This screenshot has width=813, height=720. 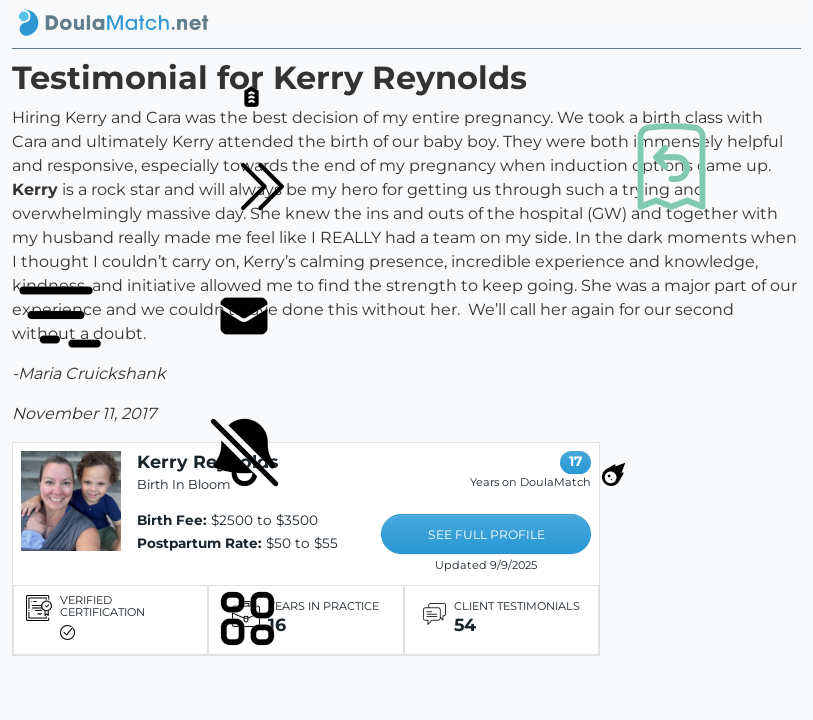 What do you see at coordinates (671, 166) in the screenshot?
I see `request a refund for a purchase` at bounding box center [671, 166].